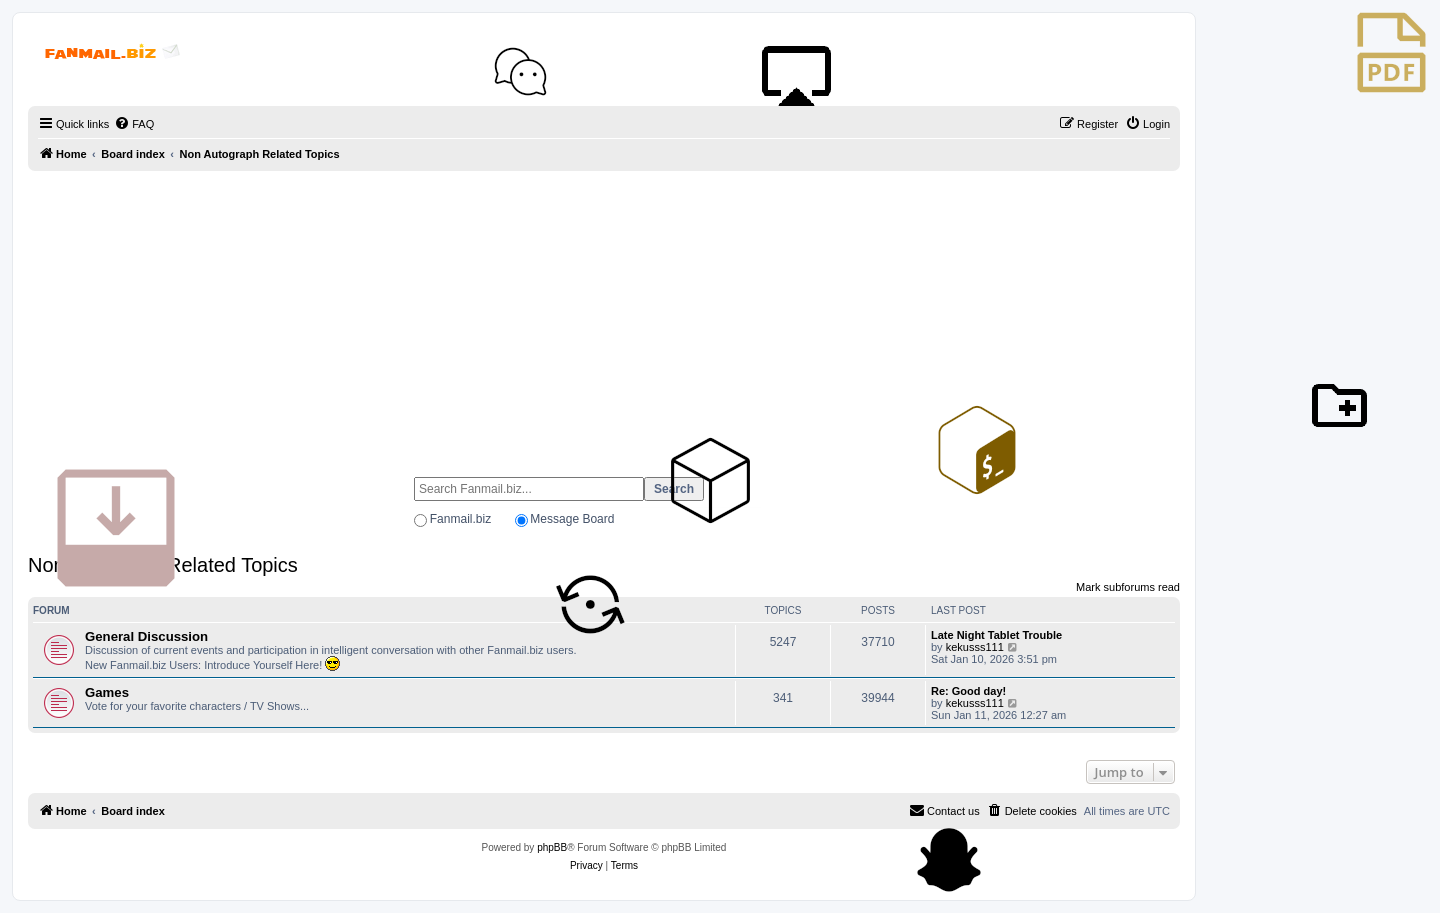  Describe the element at coordinates (710, 480) in the screenshot. I see `view 3D model or object` at that location.